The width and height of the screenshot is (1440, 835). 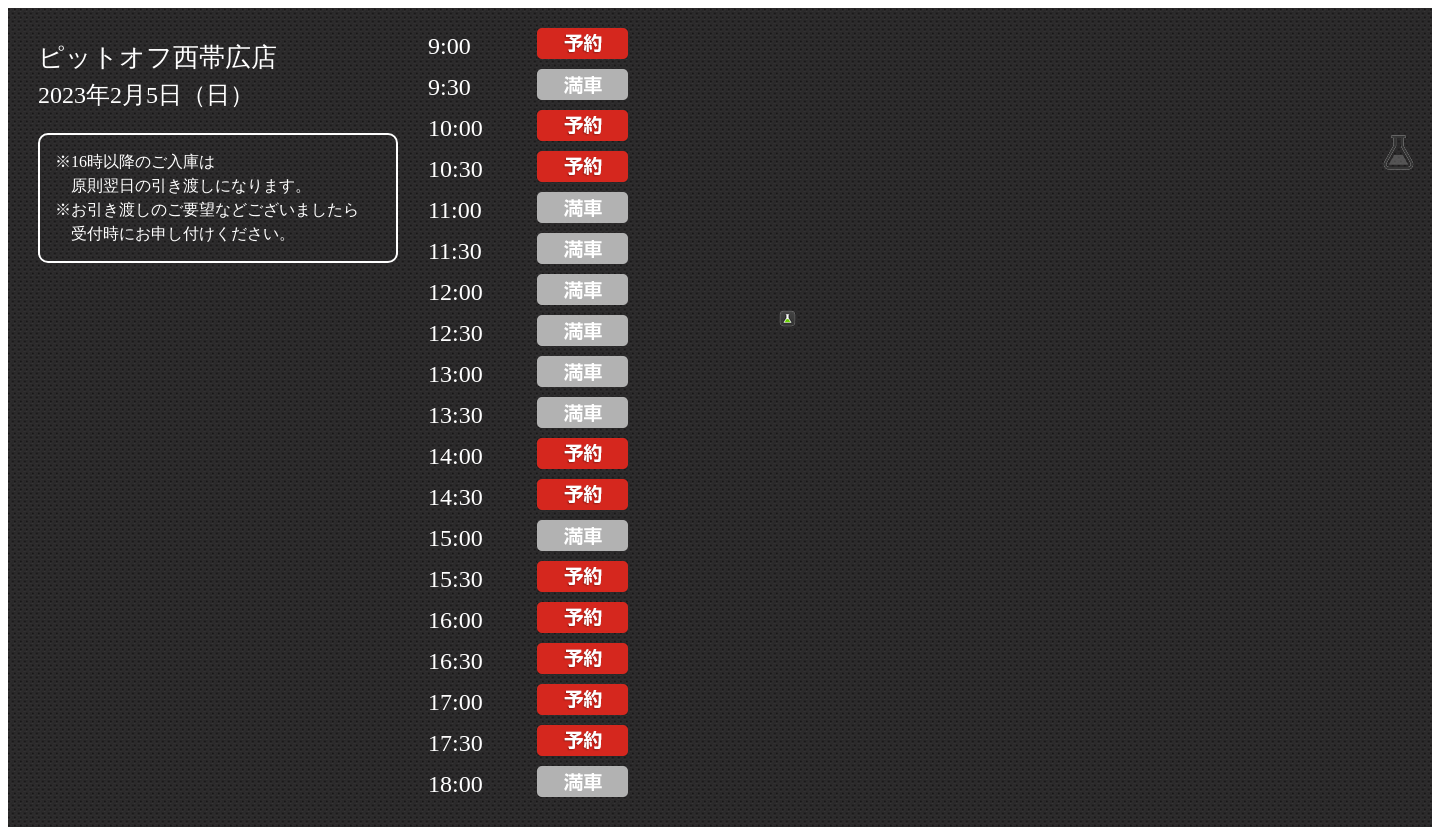 What do you see at coordinates (787, 318) in the screenshot?
I see `open science or chemistry application` at bounding box center [787, 318].